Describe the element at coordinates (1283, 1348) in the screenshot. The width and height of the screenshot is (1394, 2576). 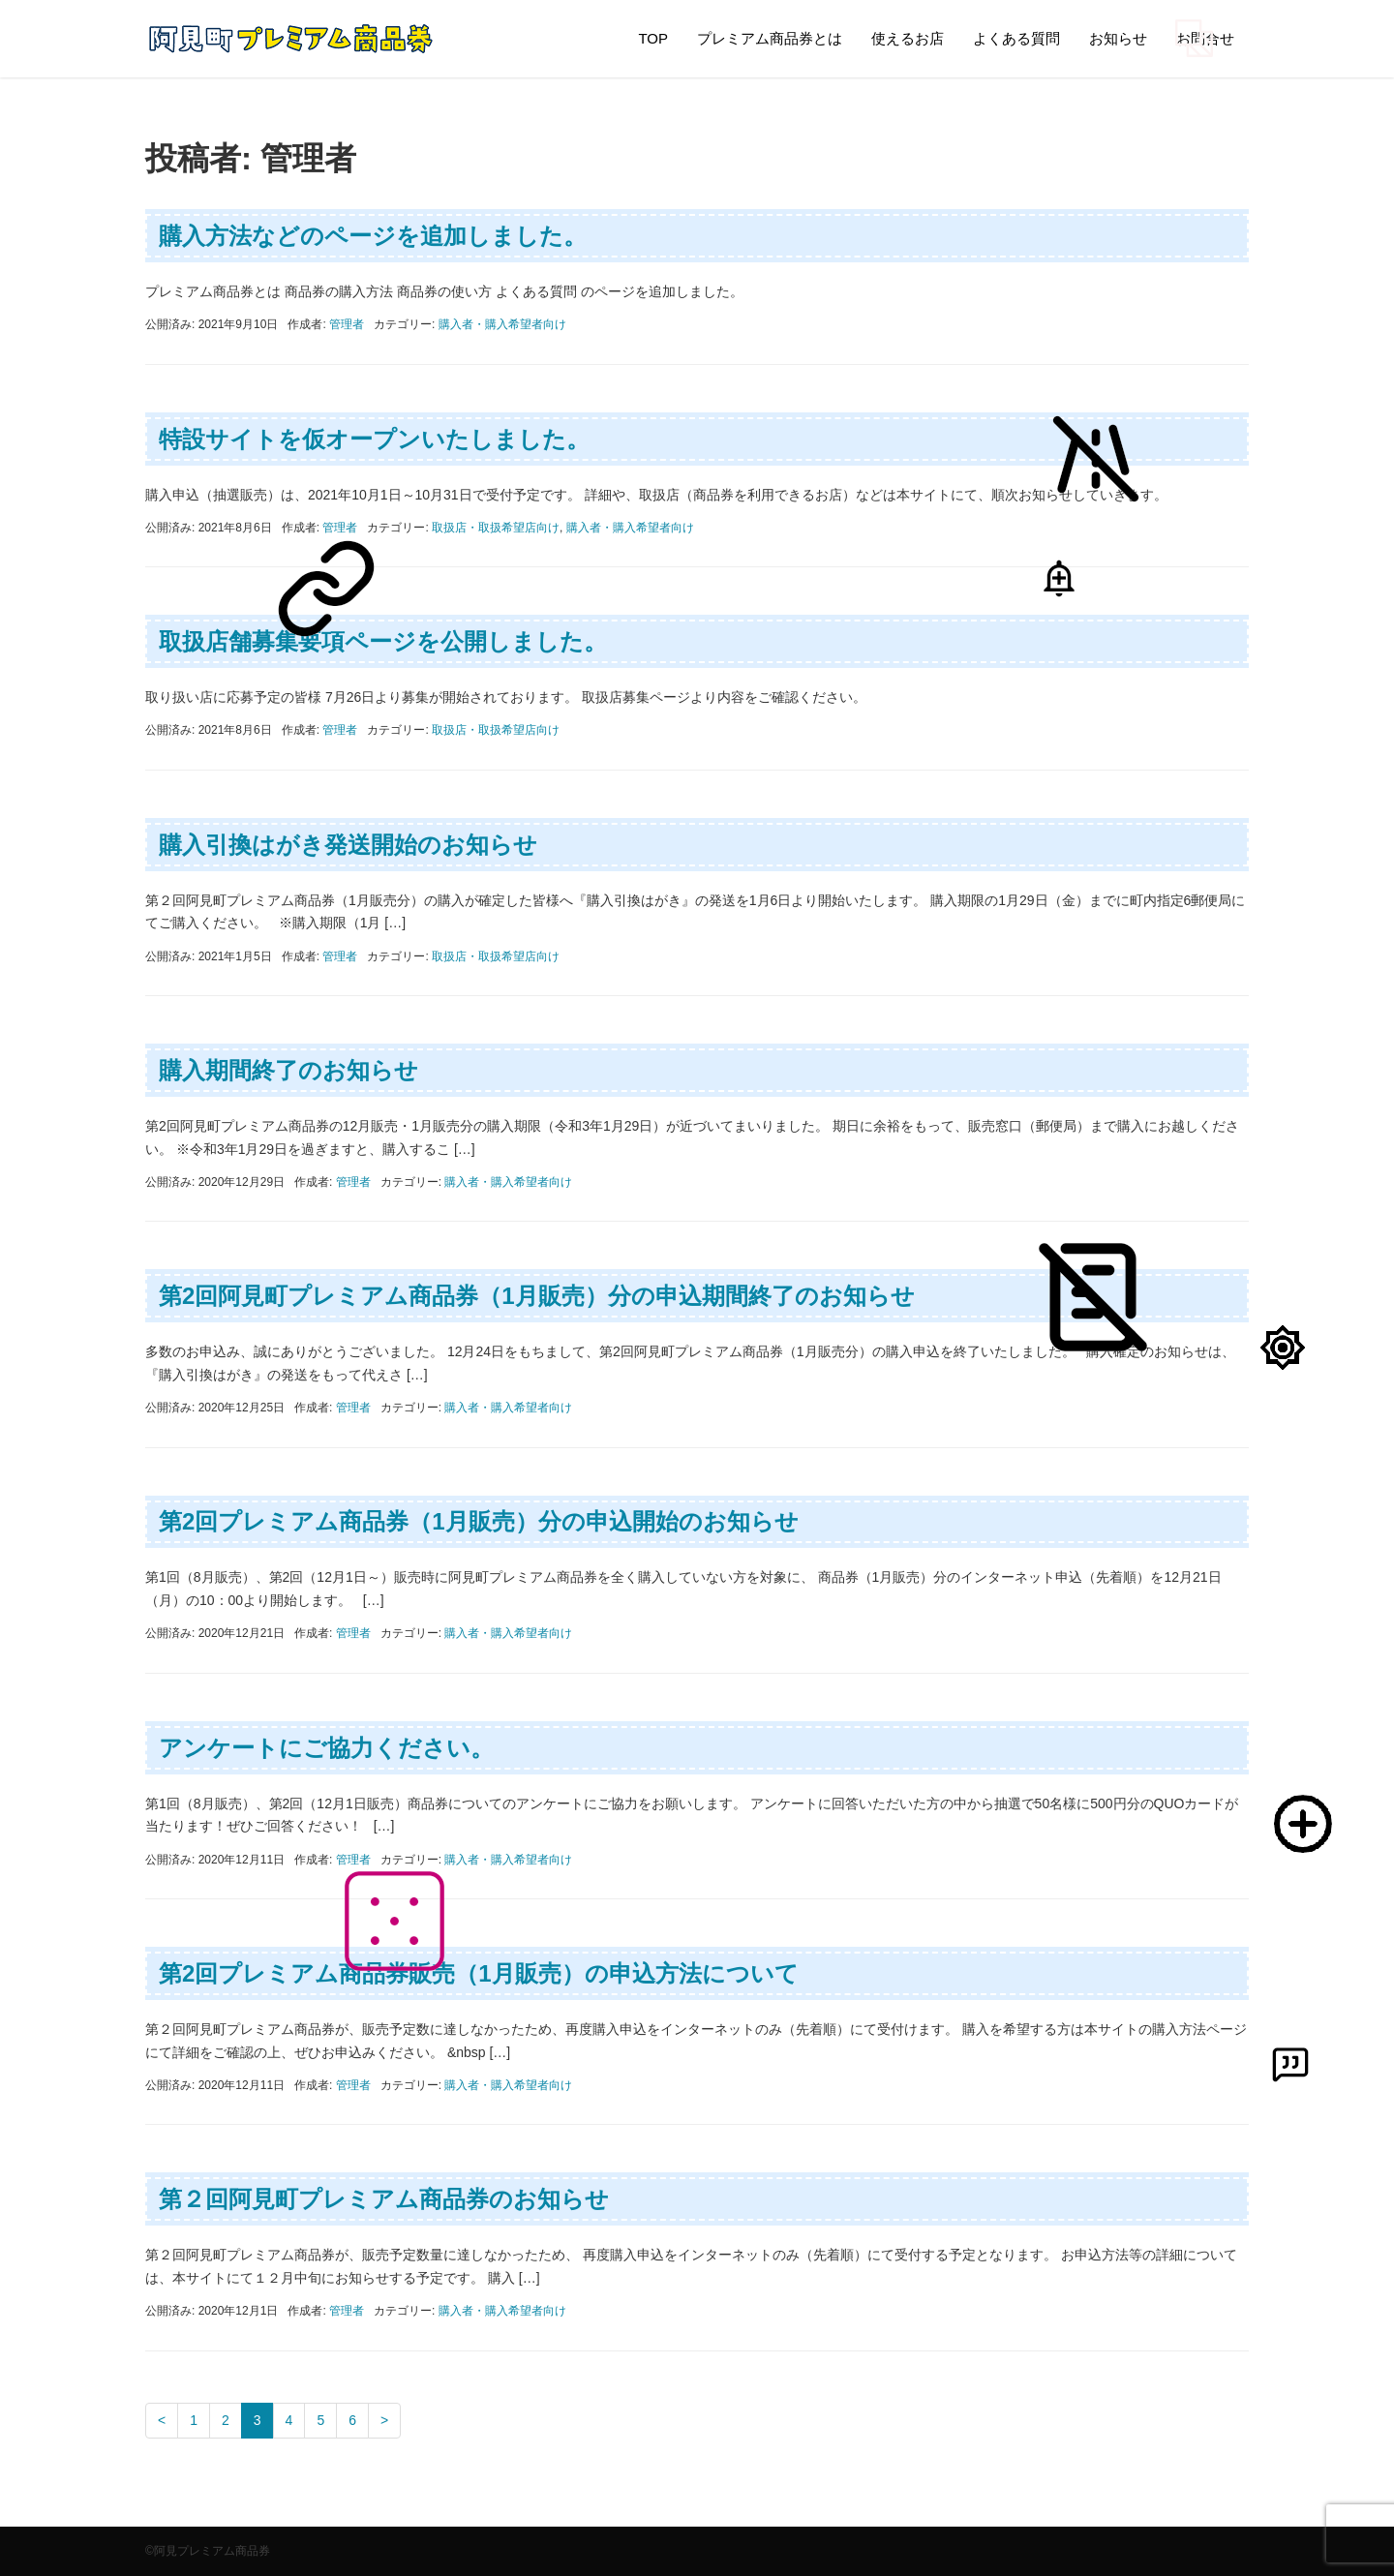
I see `increase screen brightness` at that location.